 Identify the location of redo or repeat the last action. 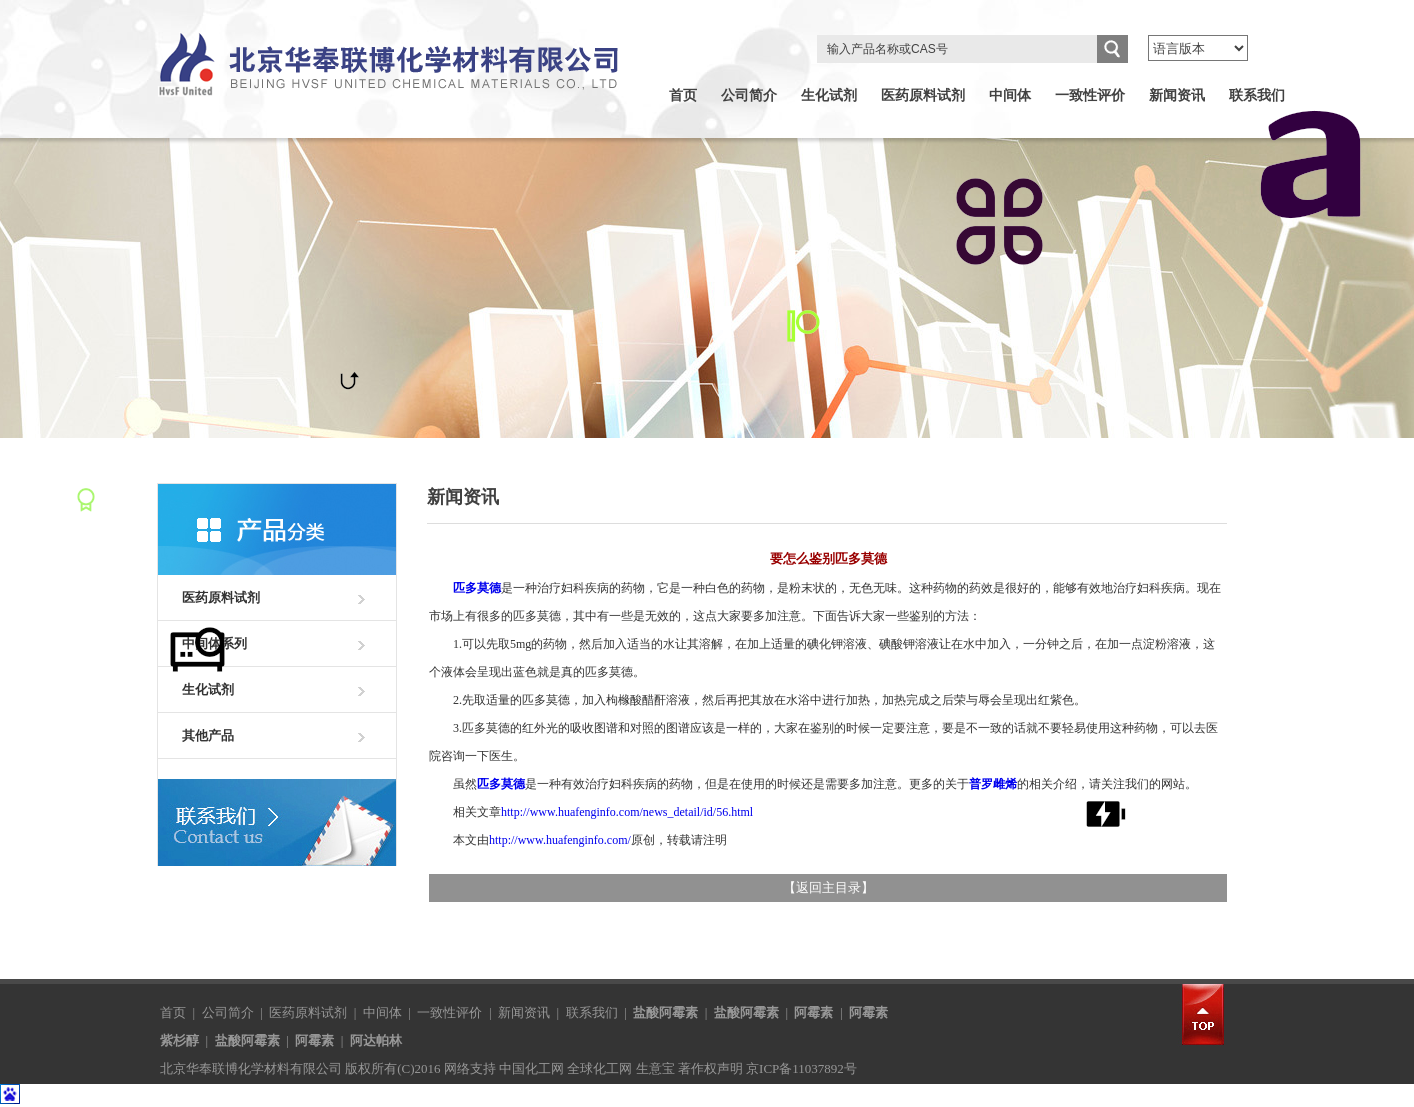
(349, 381).